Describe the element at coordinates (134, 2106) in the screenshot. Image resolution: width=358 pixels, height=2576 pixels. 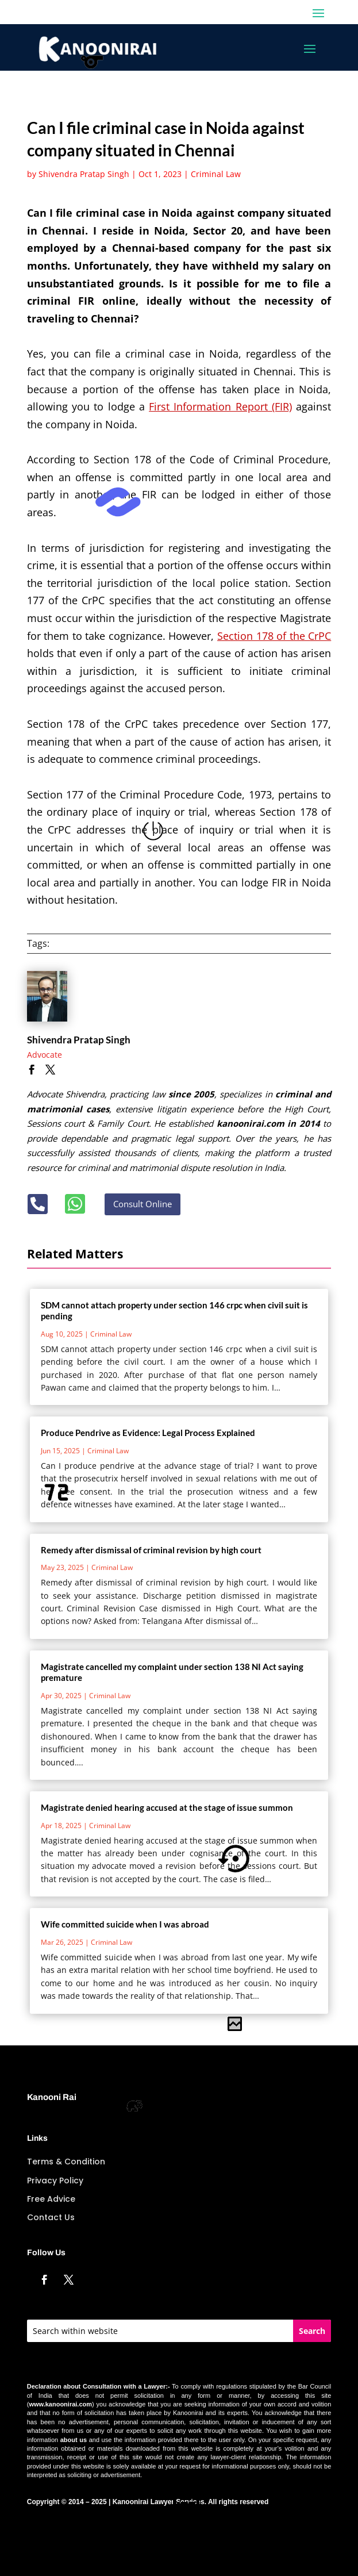
I see `hippo animal icon` at that location.